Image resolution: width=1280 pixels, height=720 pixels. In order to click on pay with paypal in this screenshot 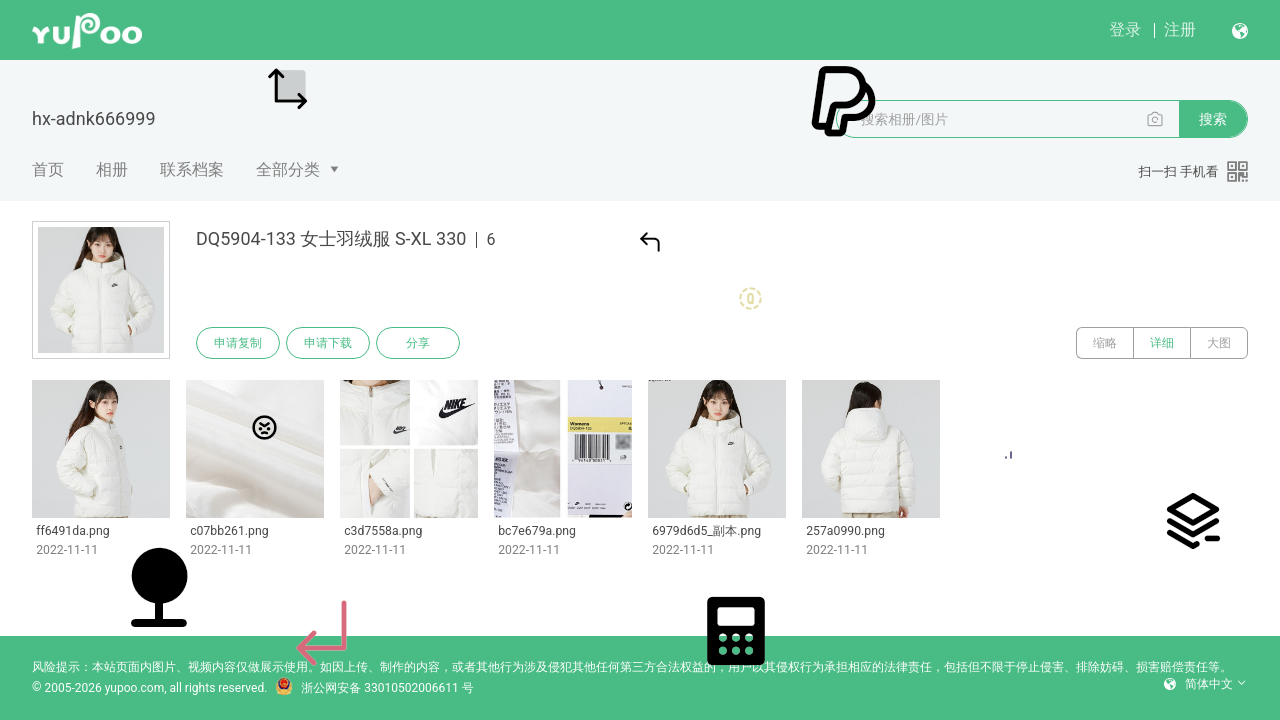, I will do `click(843, 101)`.